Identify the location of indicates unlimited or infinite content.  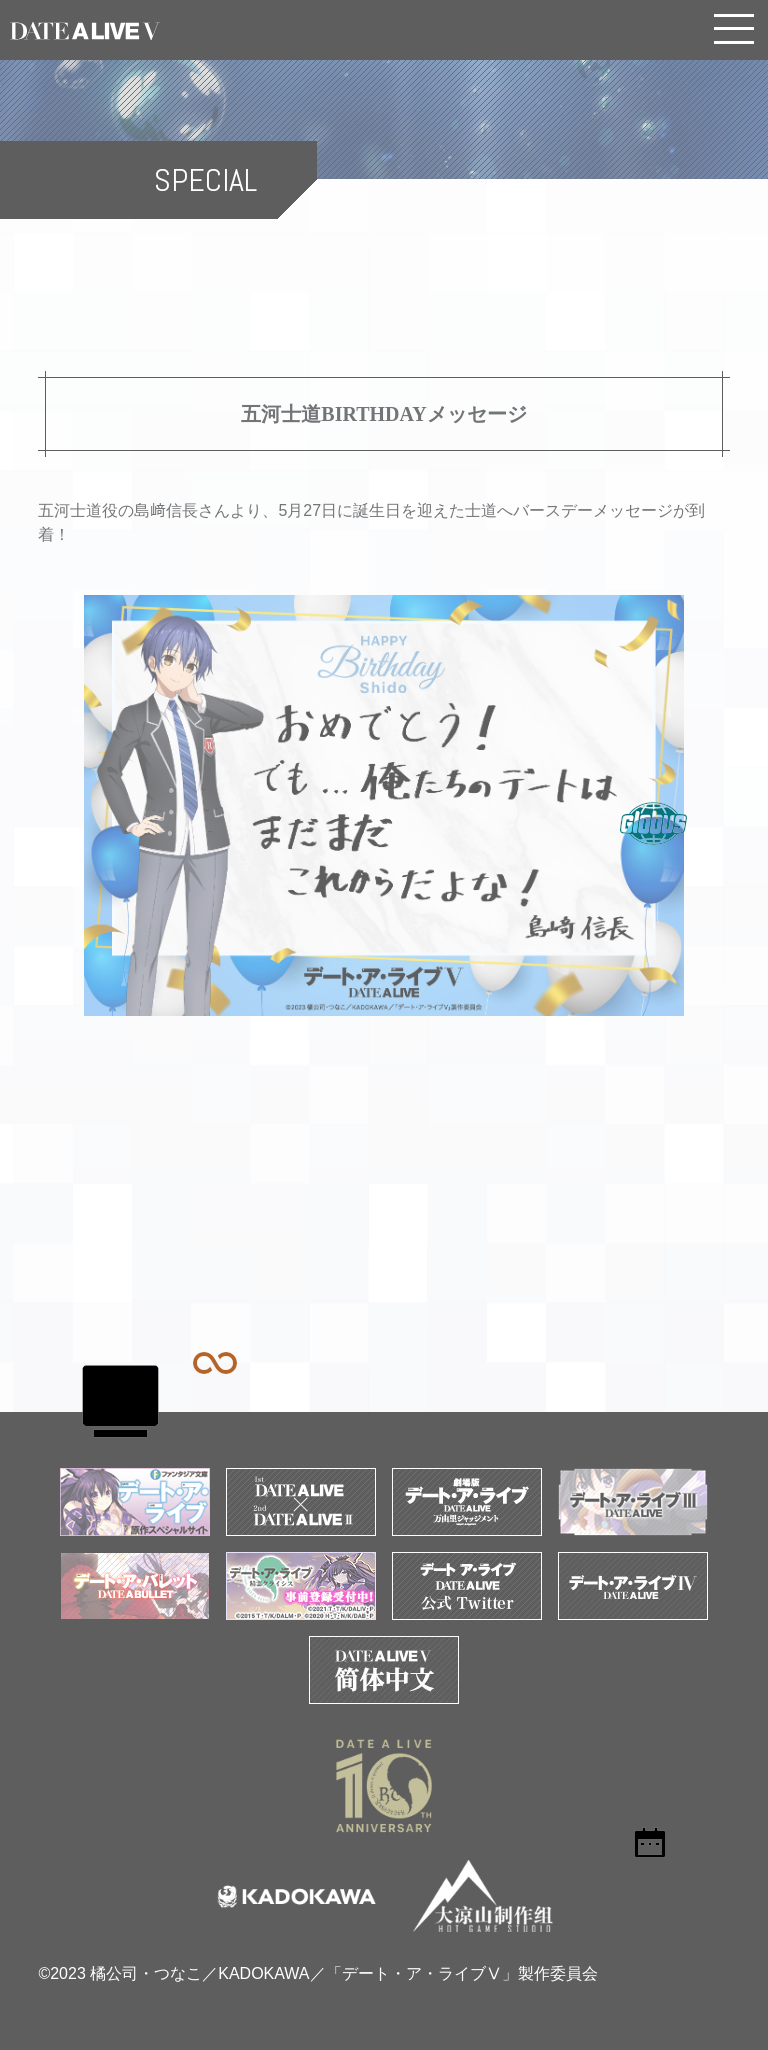
(215, 1363).